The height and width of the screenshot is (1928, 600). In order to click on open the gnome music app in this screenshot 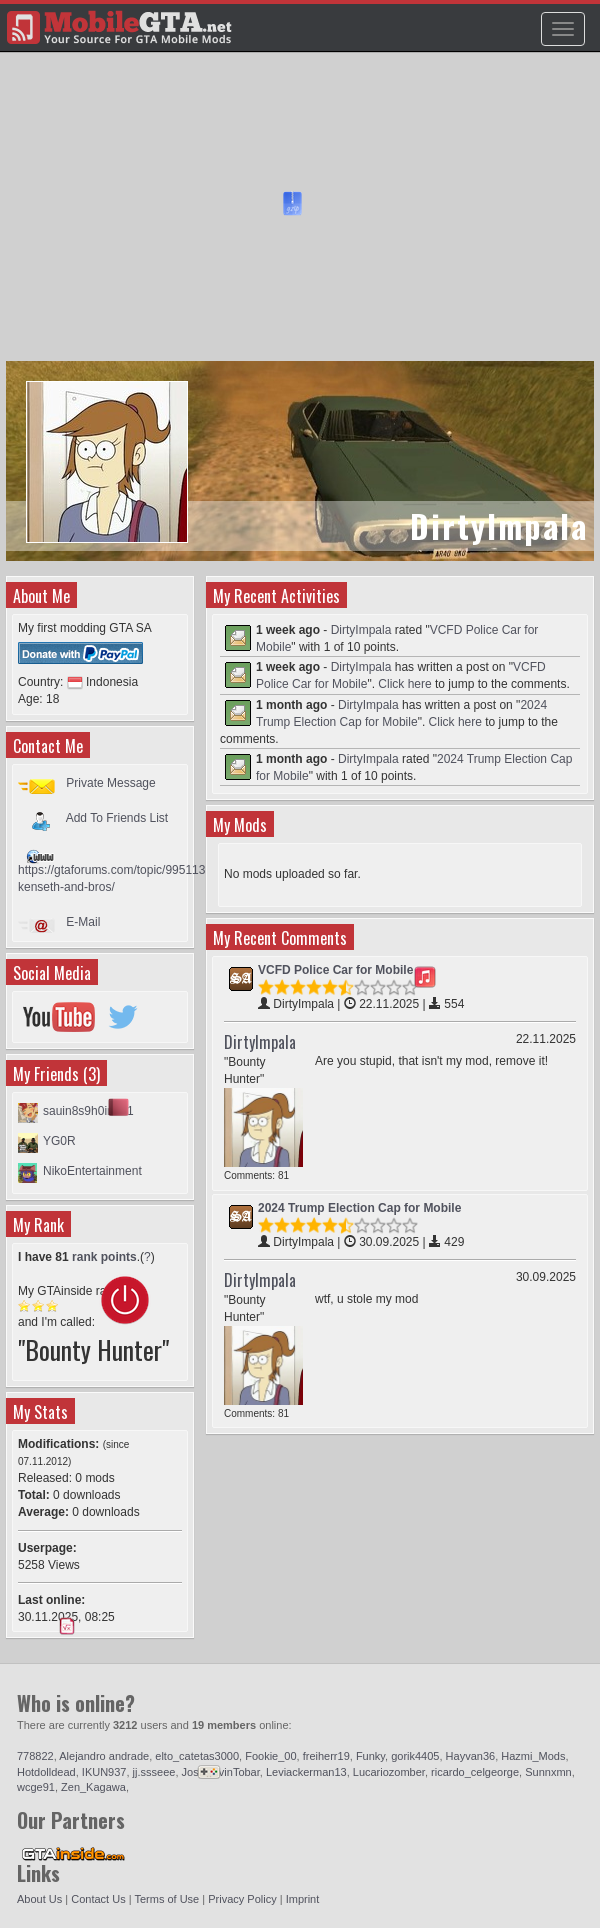, I will do `click(425, 977)`.